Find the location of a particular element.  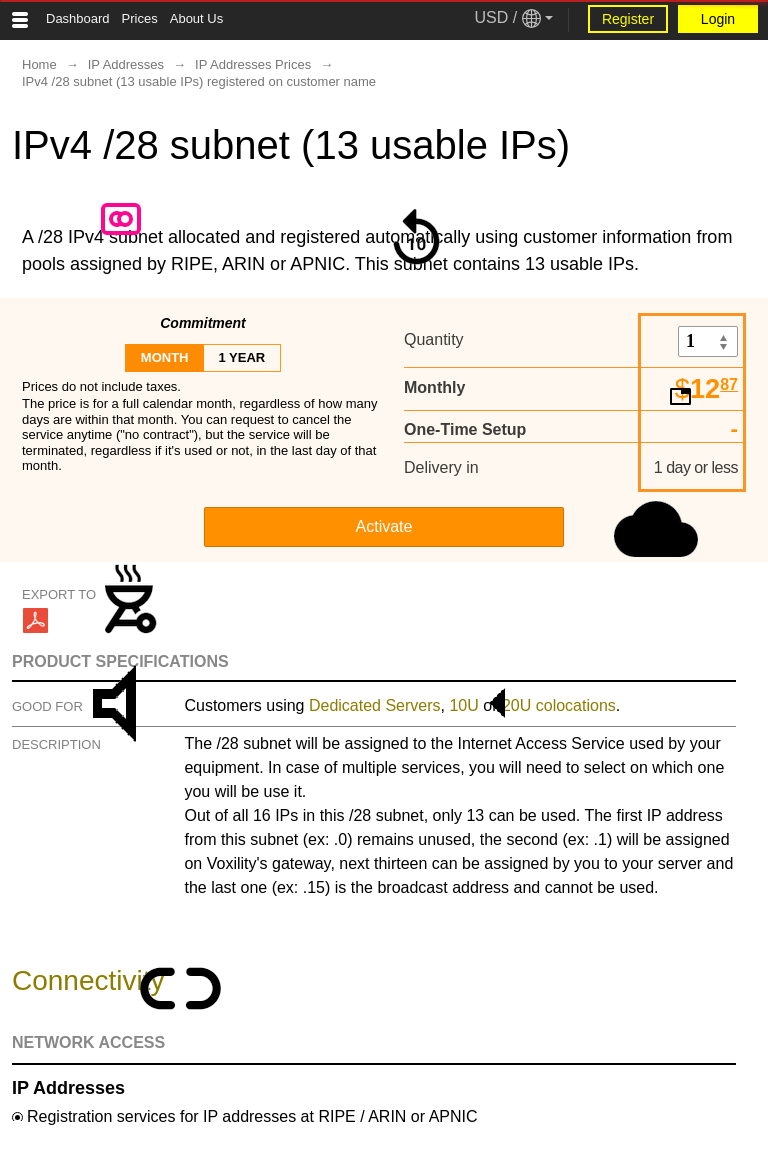

rewind 10 seconds is located at coordinates (416, 238).